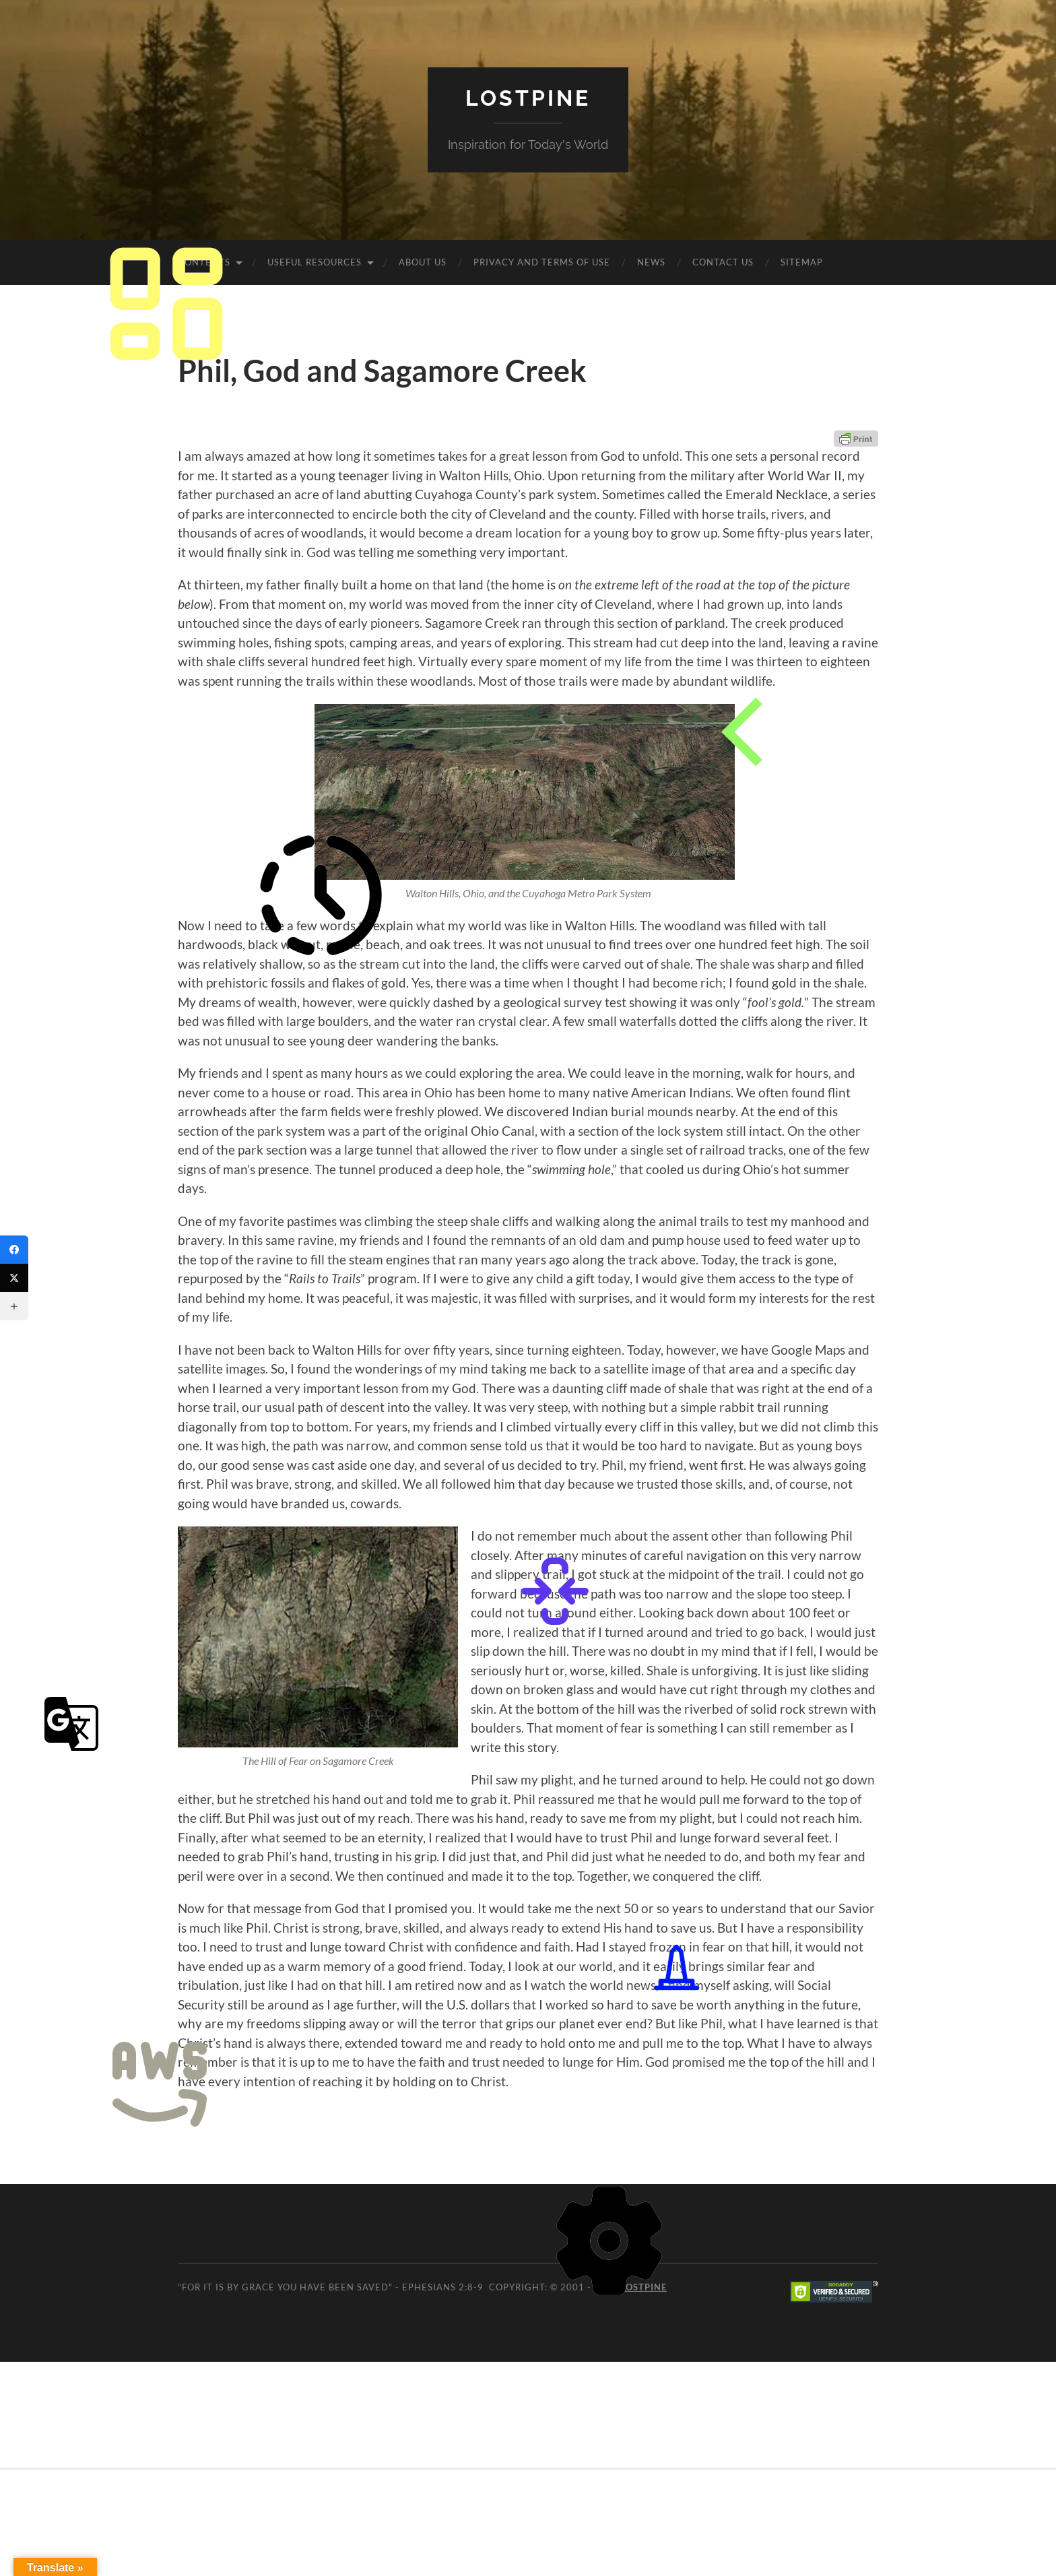 The width and height of the screenshot is (1056, 2576). I want to click on narrow the viewport width, so click(555, 1591).